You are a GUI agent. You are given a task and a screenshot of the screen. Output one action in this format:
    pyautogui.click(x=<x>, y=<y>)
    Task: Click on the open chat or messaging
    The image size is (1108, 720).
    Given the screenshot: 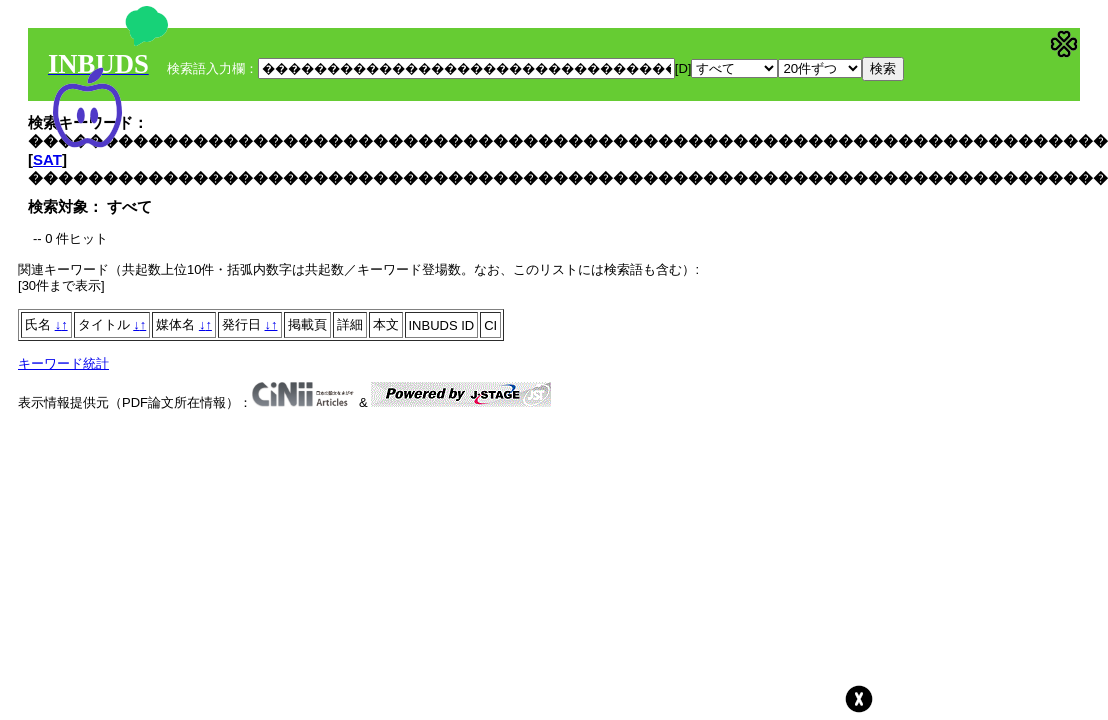 What is the action you would take?
    pyautogui.click(x=146, y=26)
    